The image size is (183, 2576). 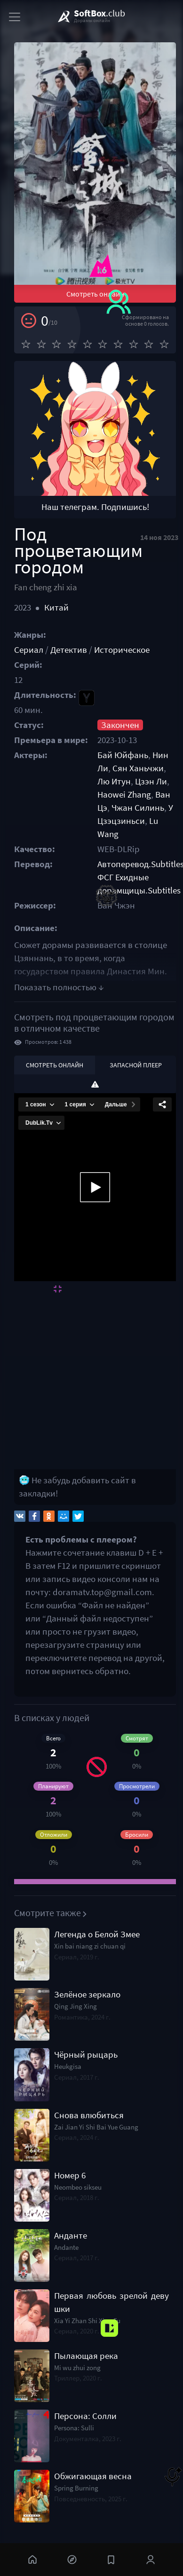 What do you see at coordinates (172, 2477) in the screenshot?
I see `activate AI-powered voice input` at bounding box center [172, 2477].